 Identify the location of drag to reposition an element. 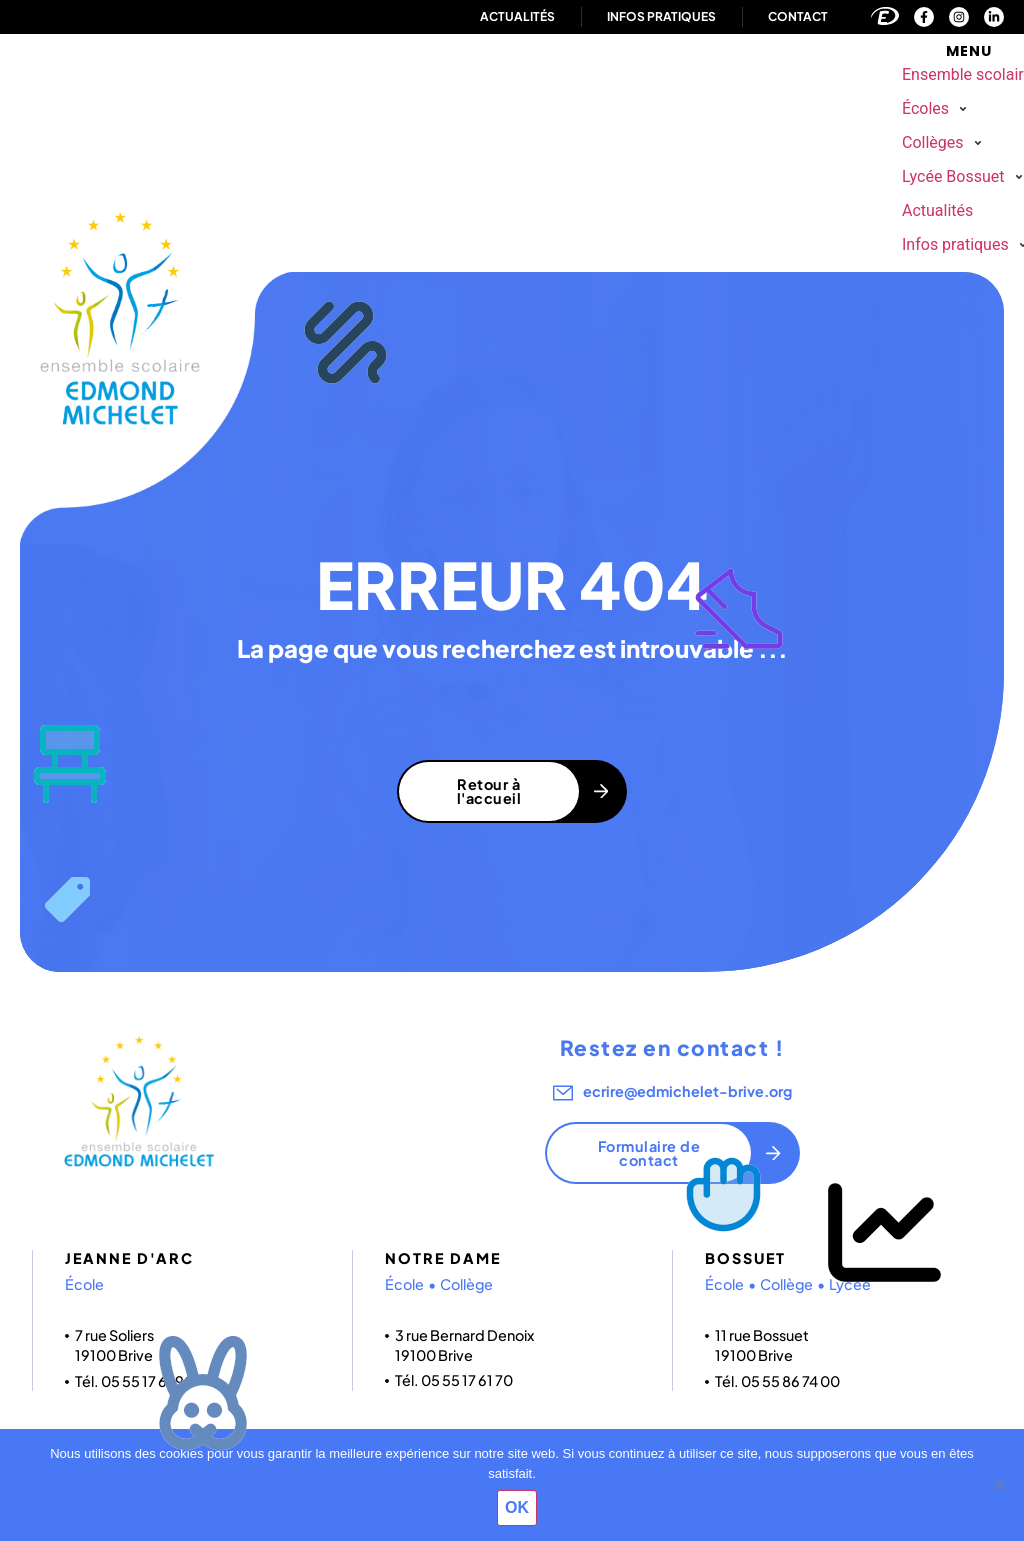
(723, 1184).